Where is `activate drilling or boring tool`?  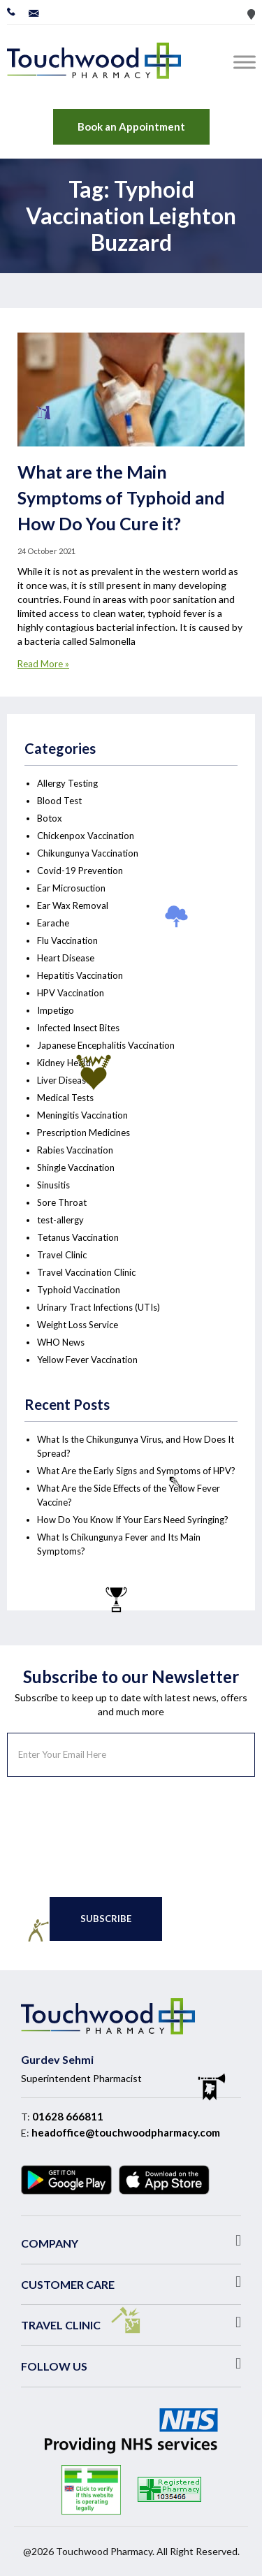
activate drilling or boring tool is located at coordinates (175, 1483).